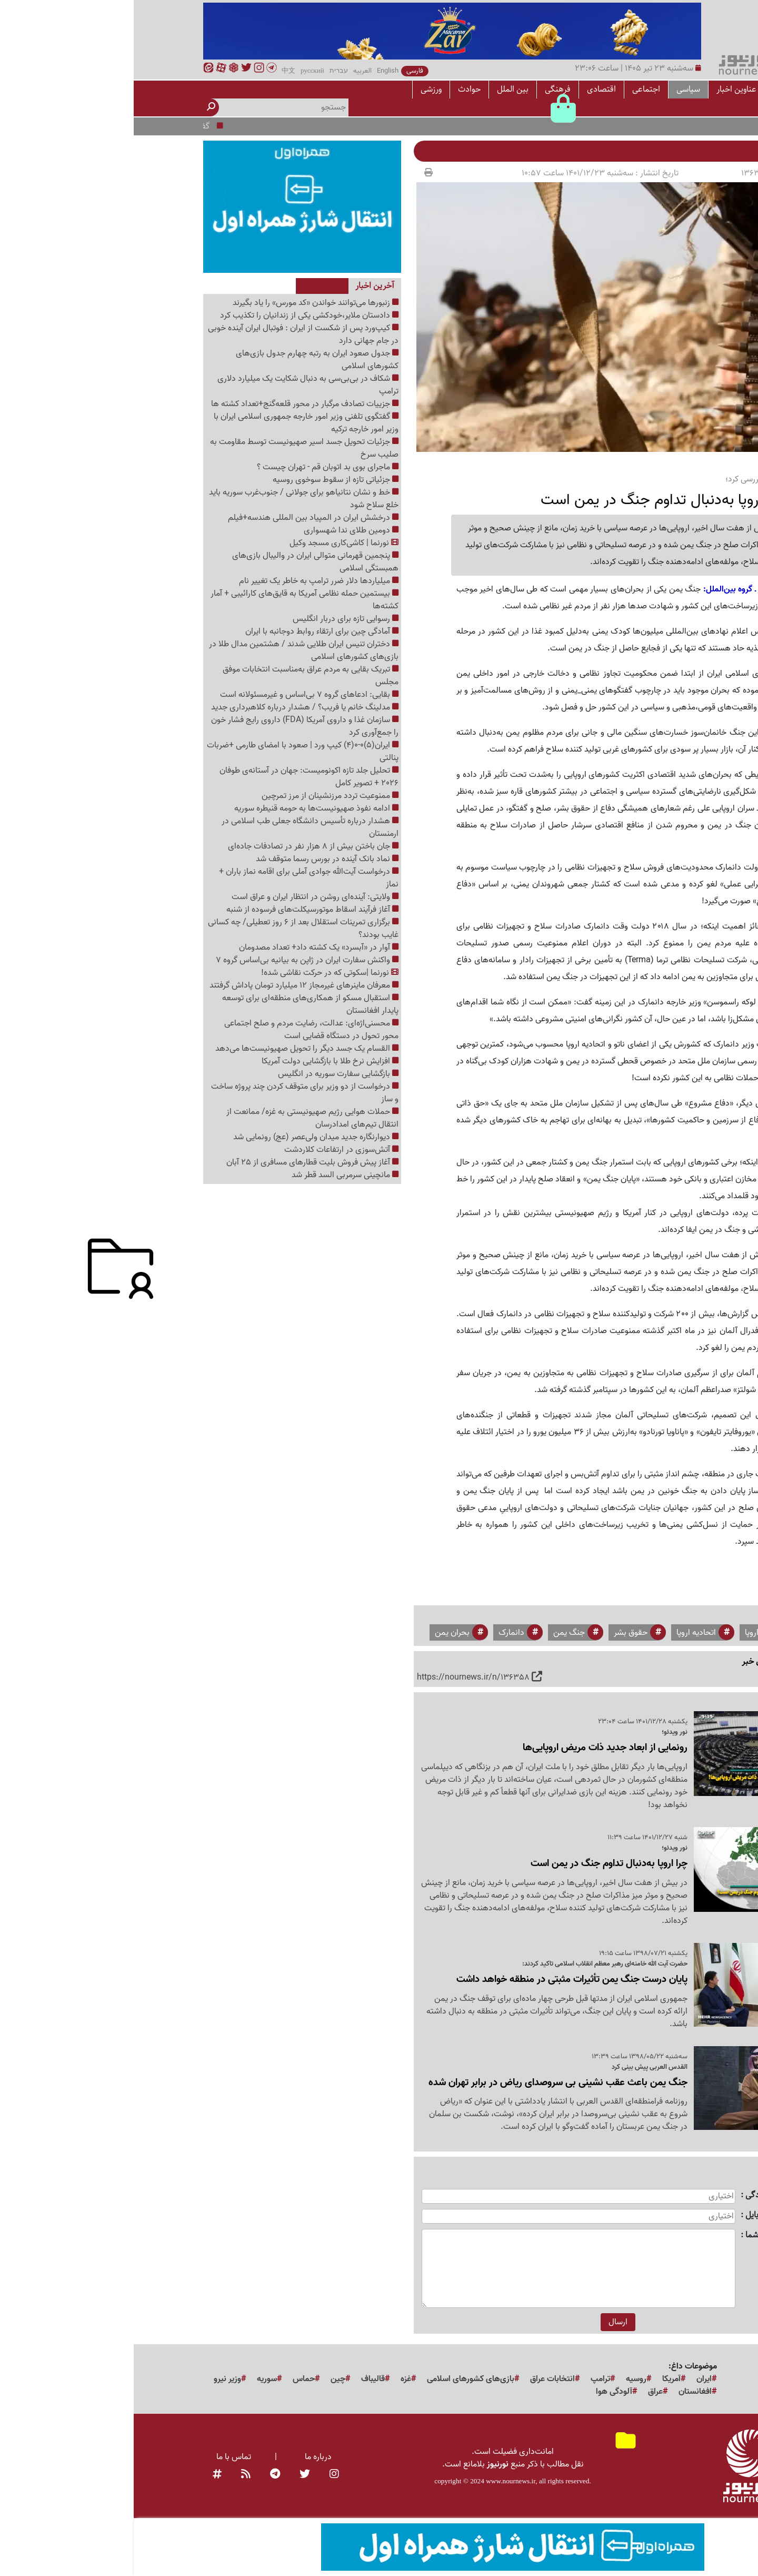 The width and height of the screenshot is (758, 2576). Describe the element at coordinates (563, 110) in the screenshot. I see `view your shopping bag` at that location.